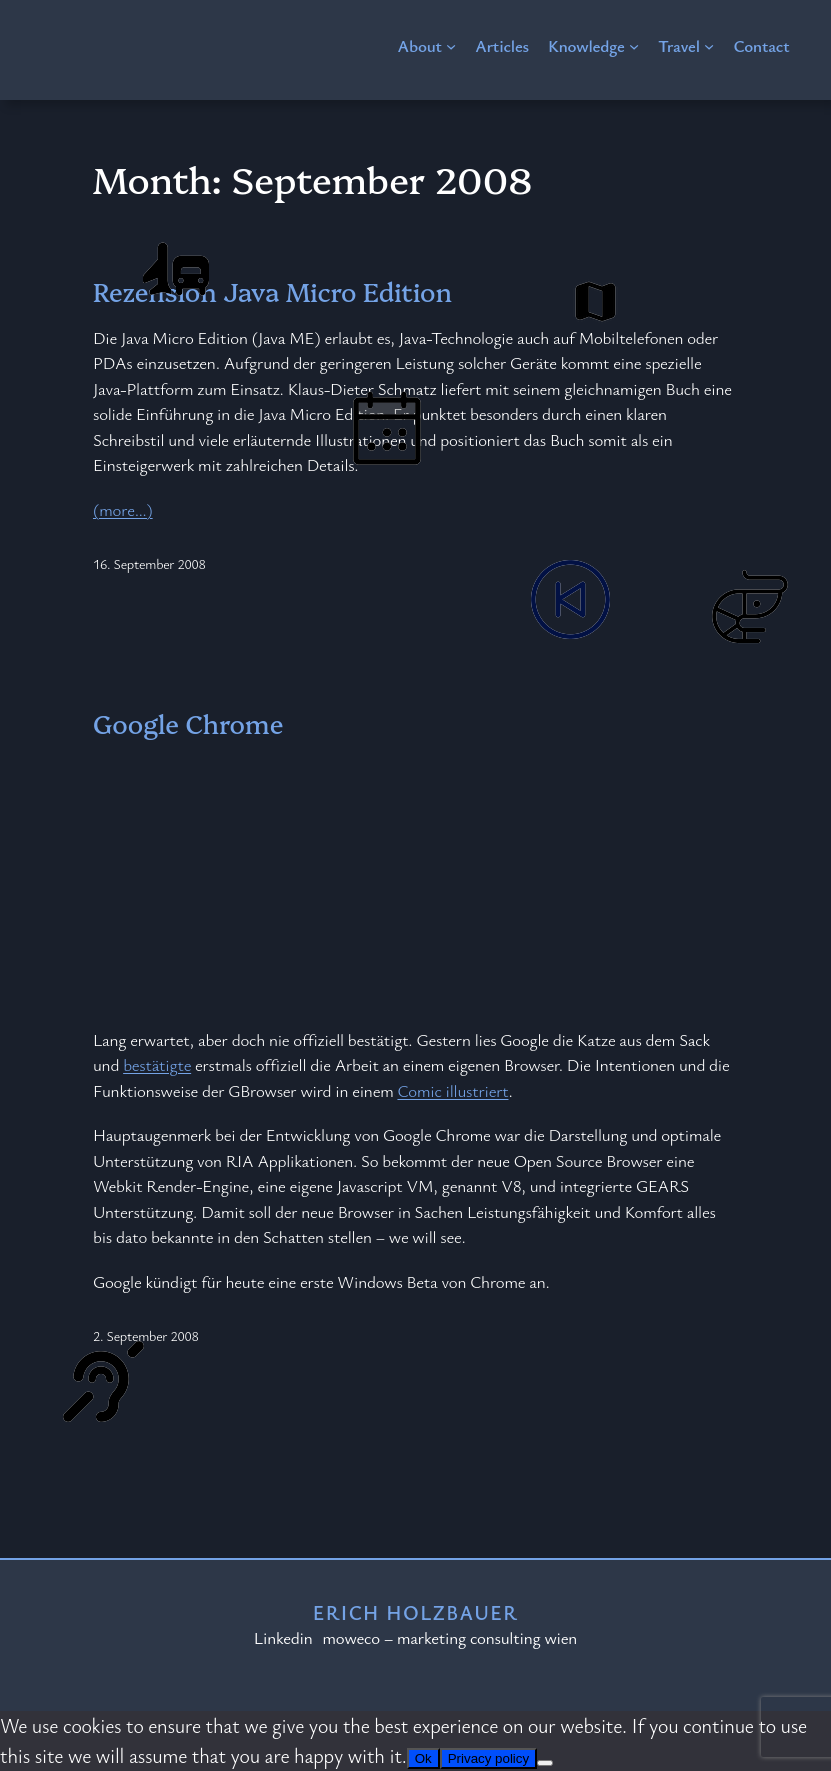 The height and width of the screenshot is (1771, 831). What do you see at coordinates (387, 431) in the screenshot?
I see `view calendar or scheduled events` at bounding box center [387, 431].